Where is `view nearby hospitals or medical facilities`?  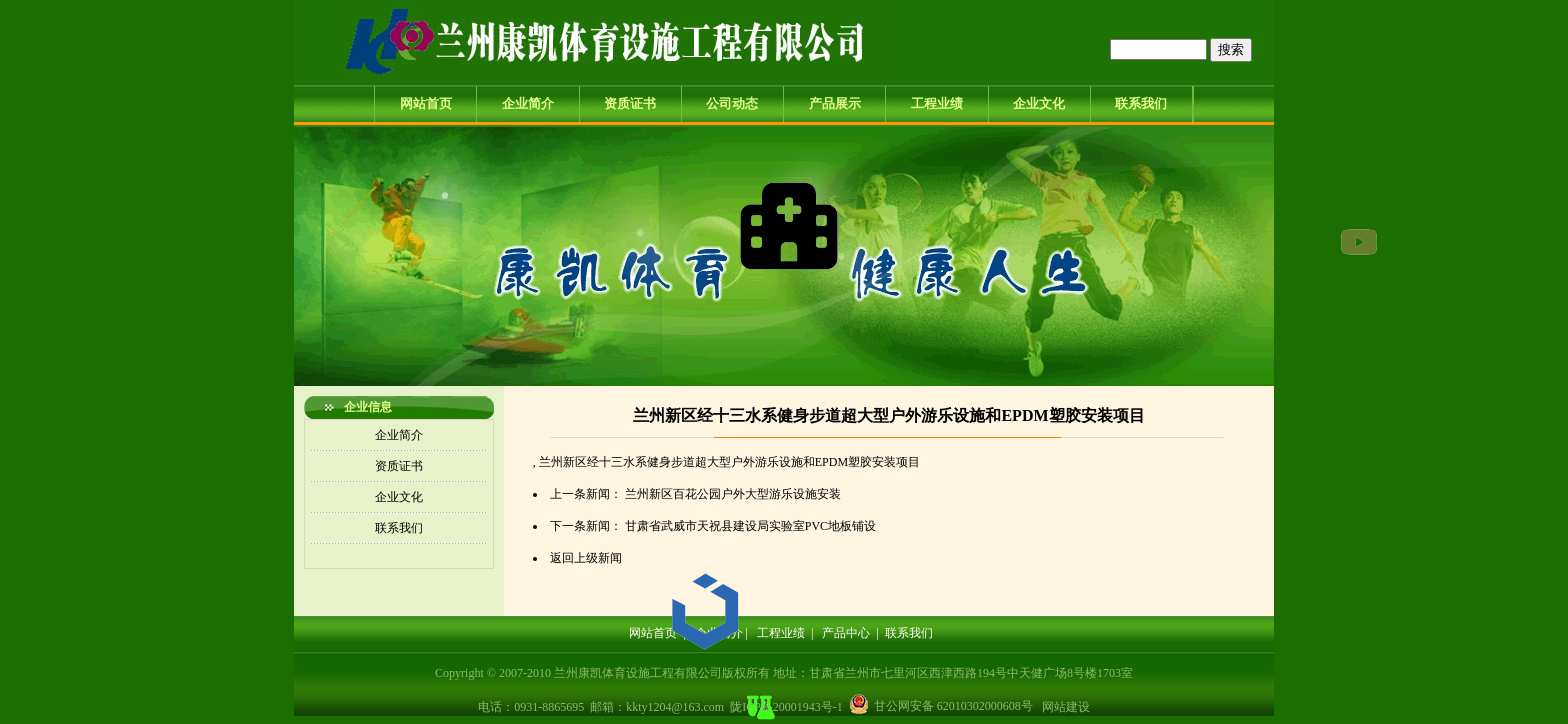
view nearby hospitals or medical facilities is located at coordinates (789, 226).